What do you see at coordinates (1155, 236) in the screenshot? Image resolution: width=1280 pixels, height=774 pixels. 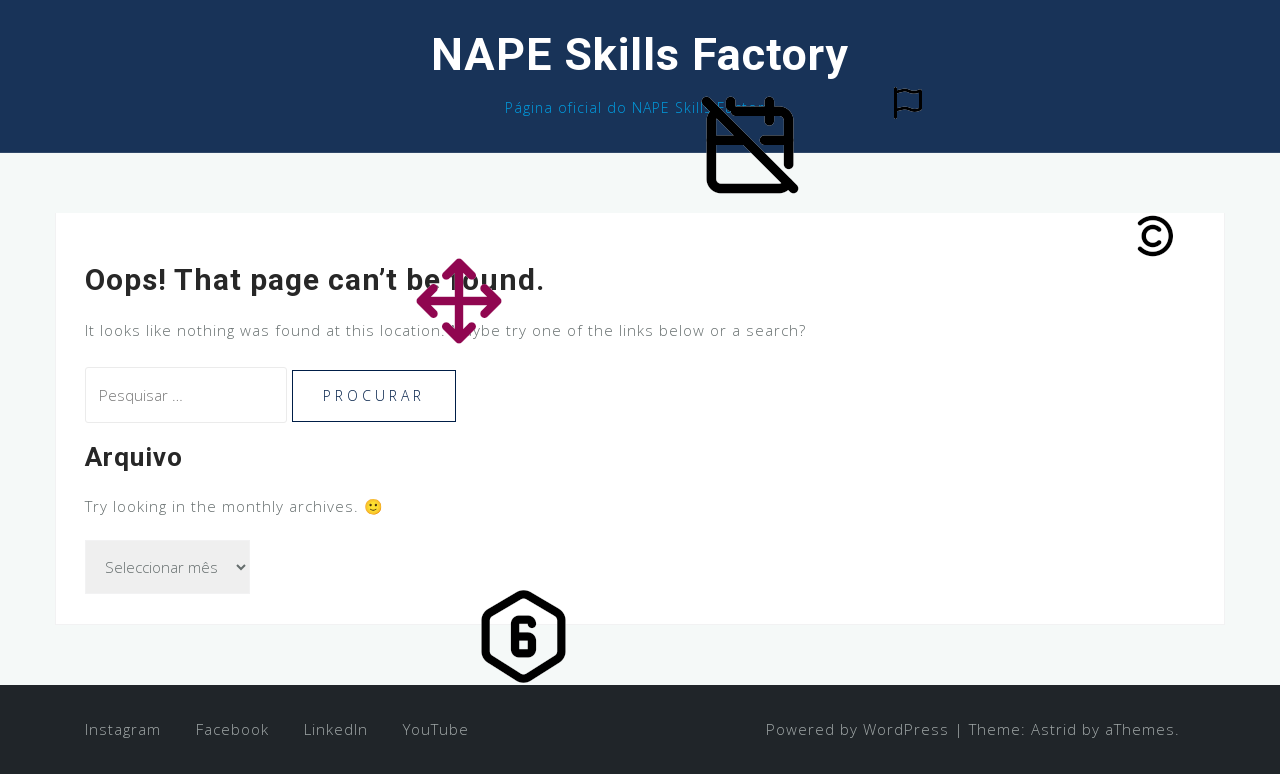 I see `comedy central brand logo` at bounding box center [1155, 236].